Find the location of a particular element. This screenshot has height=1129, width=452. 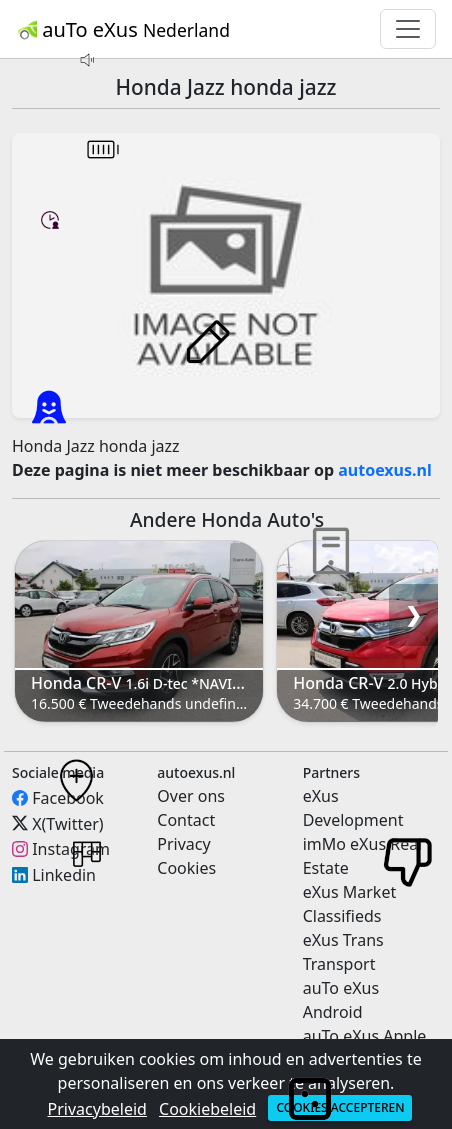

indicates Linux operating system compatibility is located at coordinates (49, 409).